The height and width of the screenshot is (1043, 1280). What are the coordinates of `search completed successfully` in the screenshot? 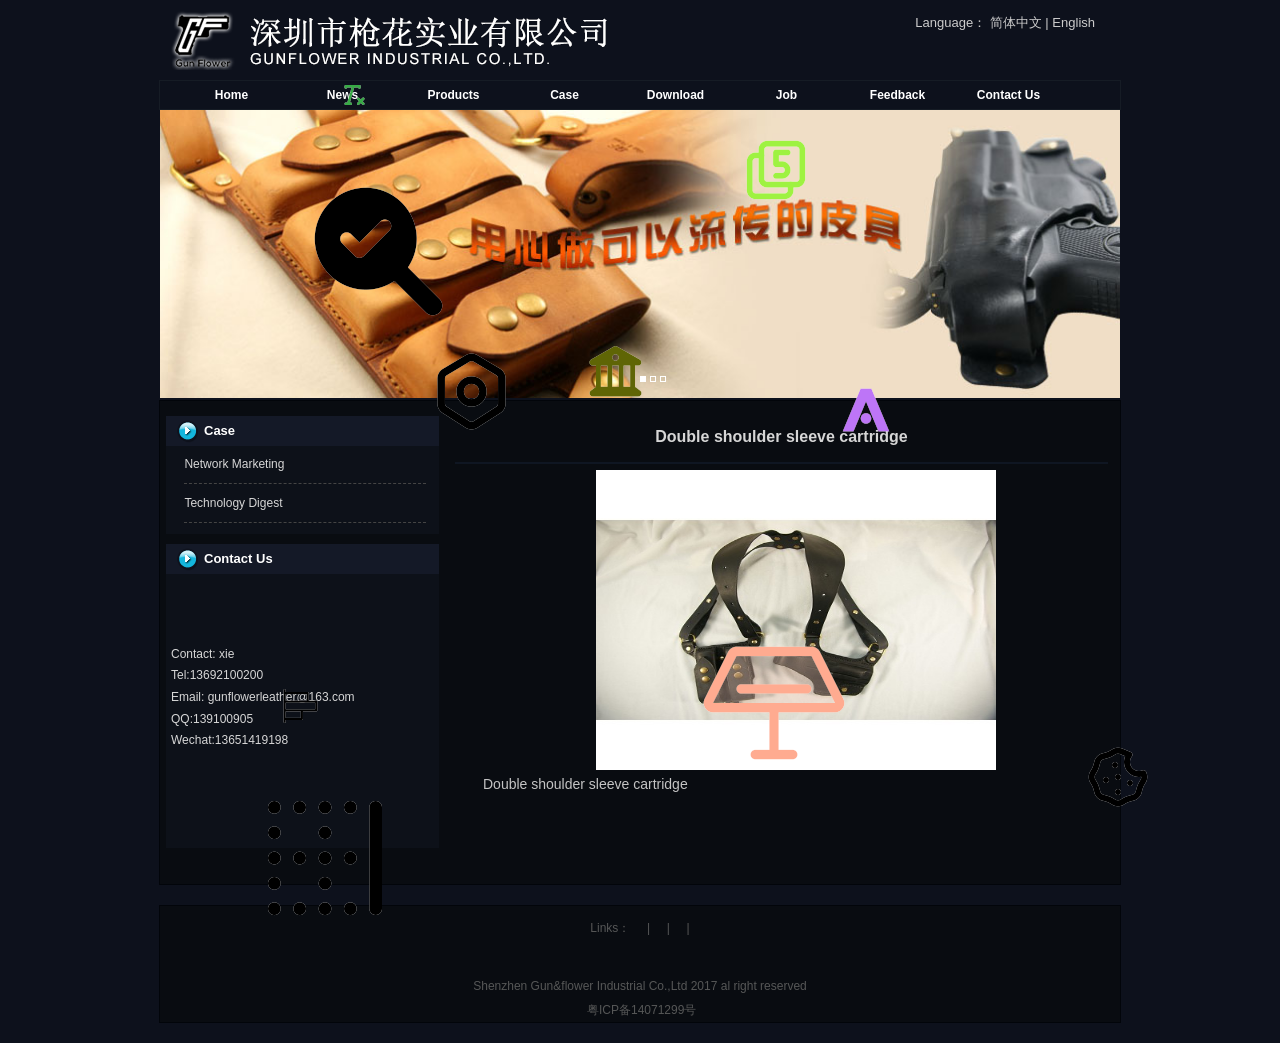 It's located at (378, 251).